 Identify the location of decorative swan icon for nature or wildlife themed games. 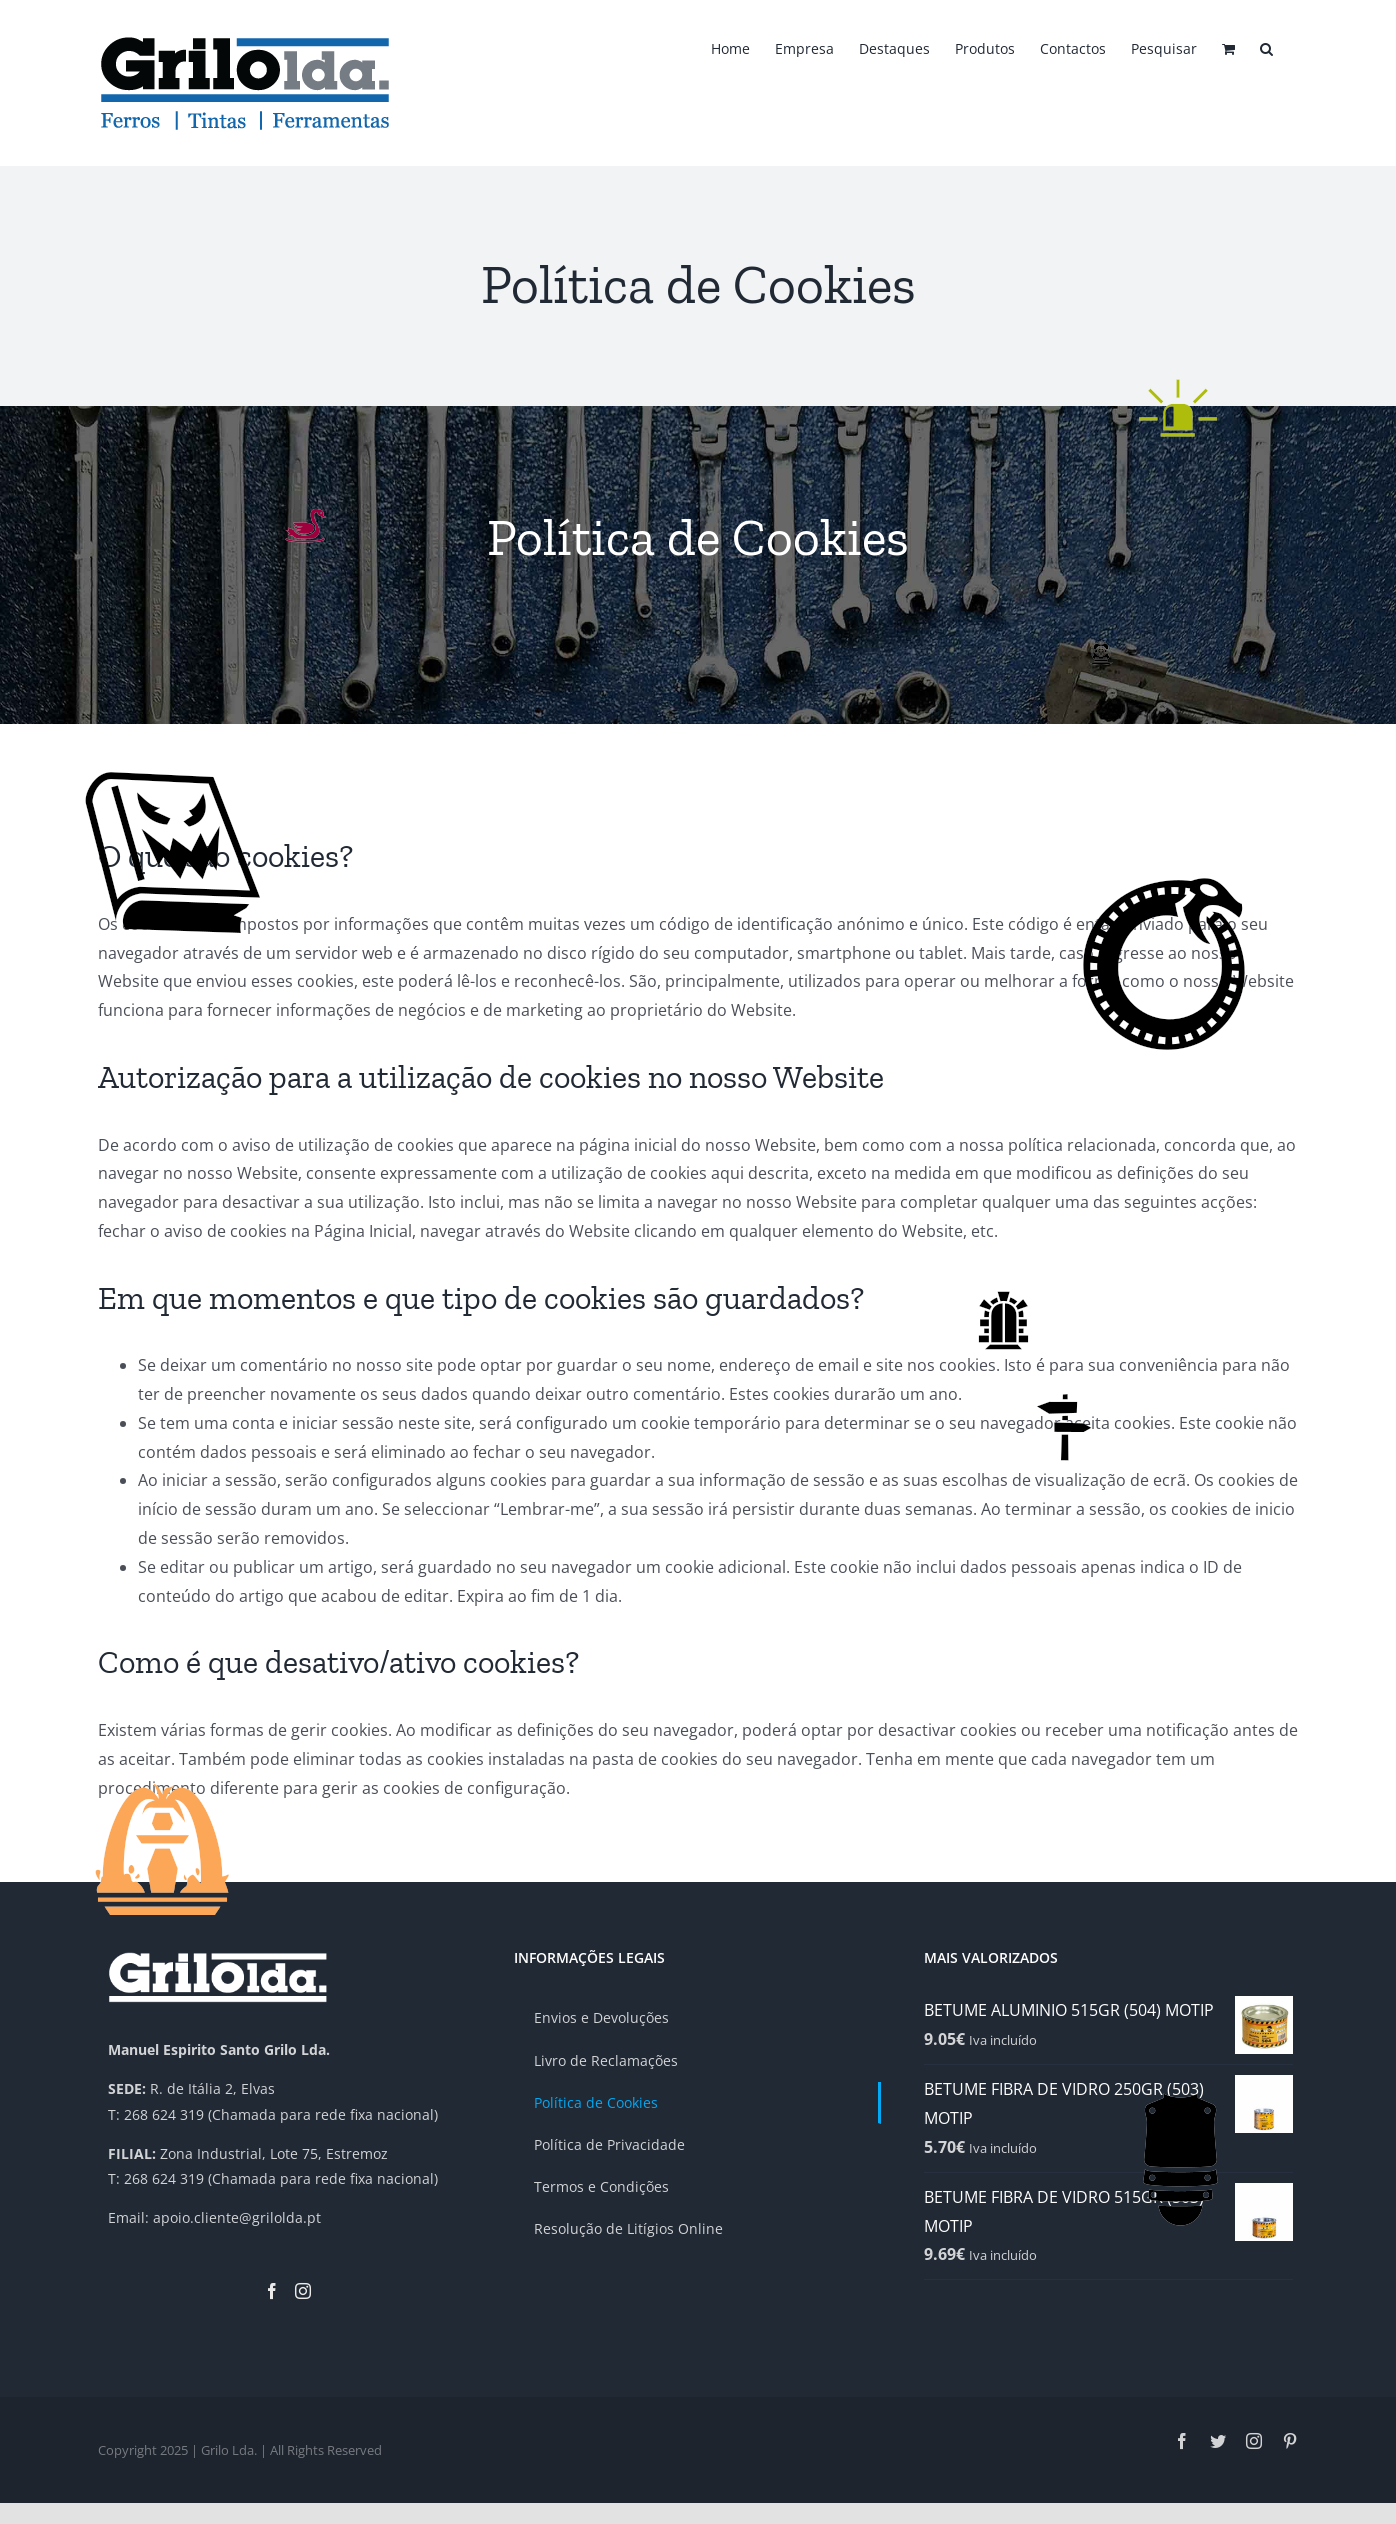
(306, 527).